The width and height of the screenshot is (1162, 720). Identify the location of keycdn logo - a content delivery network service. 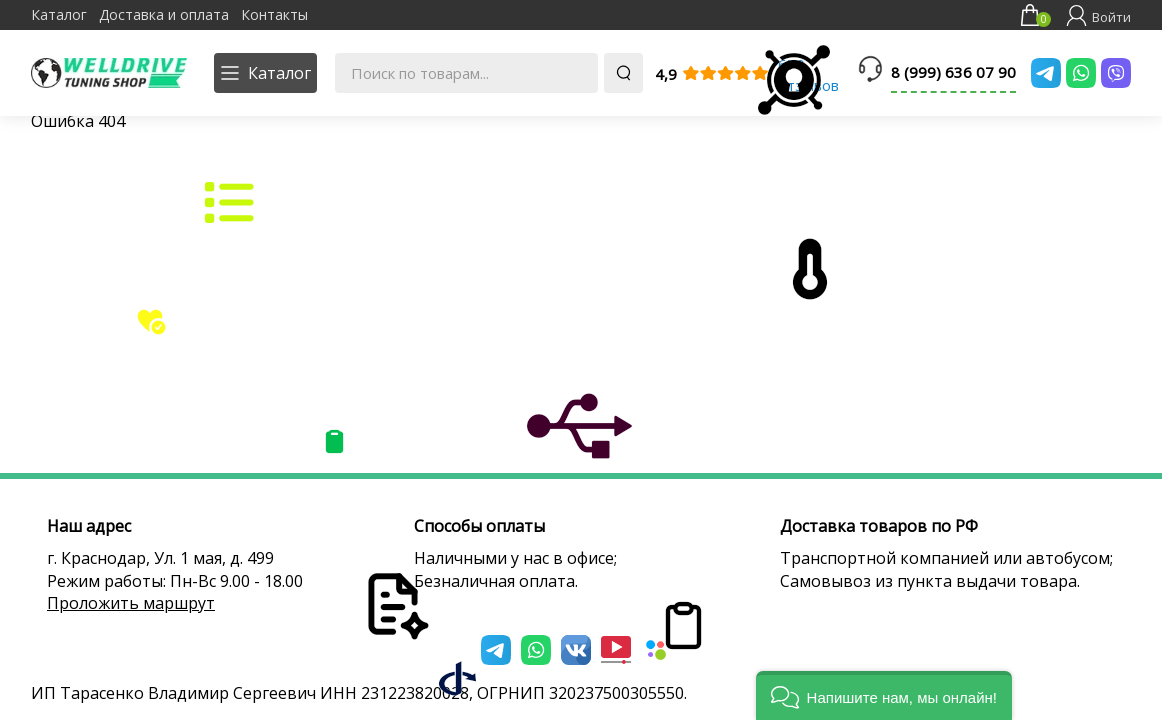
(794, 80).